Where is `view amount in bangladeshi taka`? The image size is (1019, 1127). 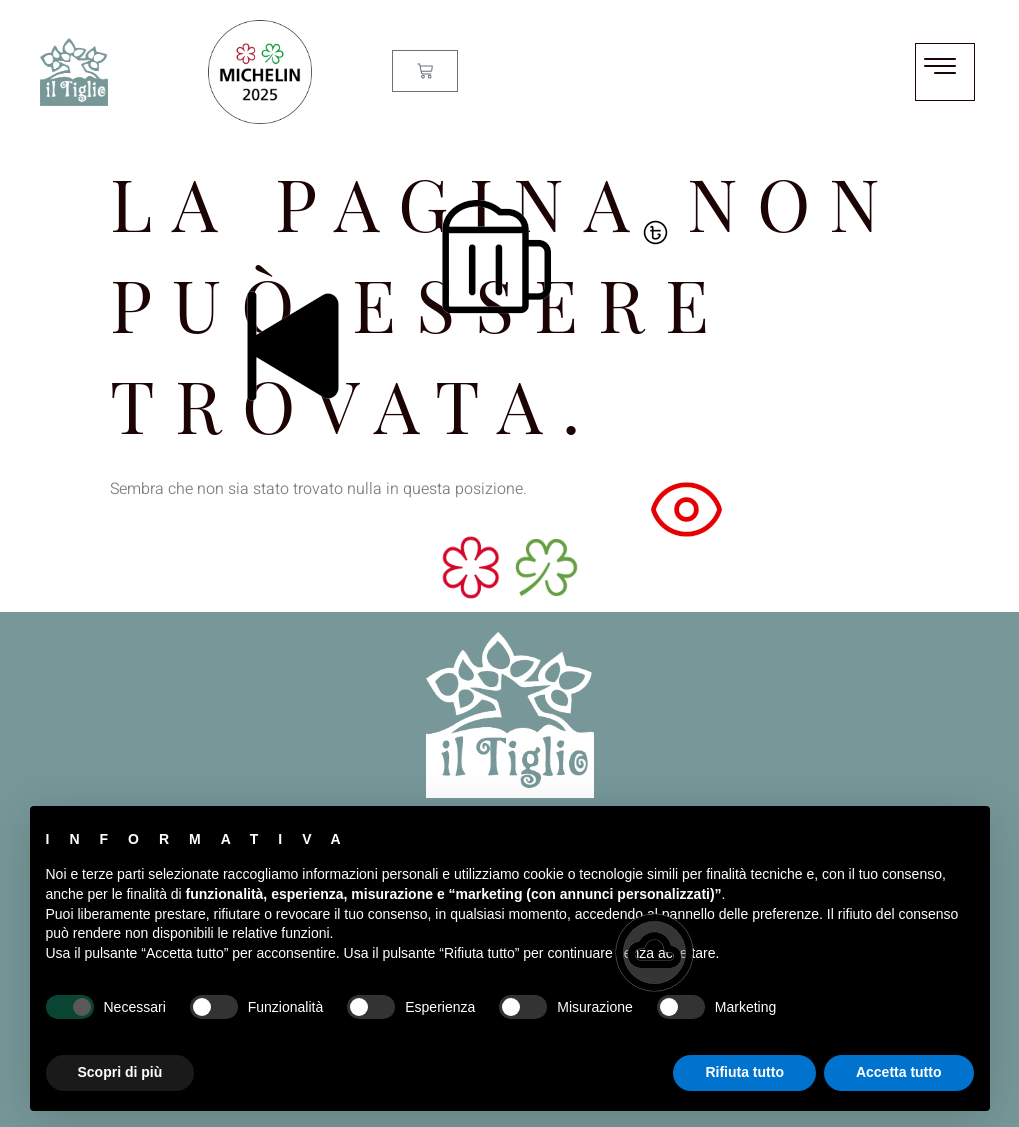
view amount in bangladeshi taka is located at coordinates (655, 232).